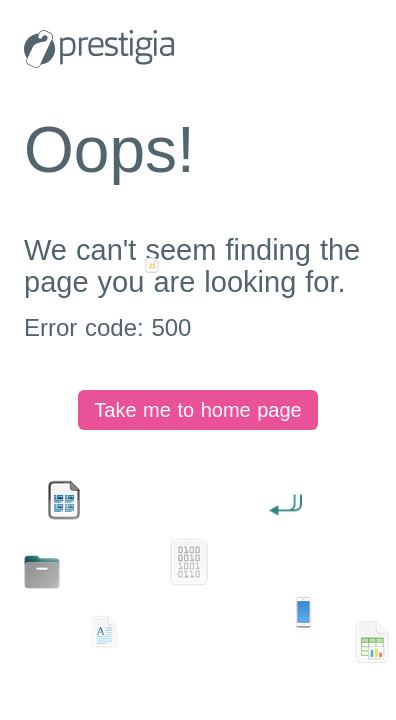  Describe the element at coordinates (104, 631) in the screenshot. I see `open a text document file` at that location.